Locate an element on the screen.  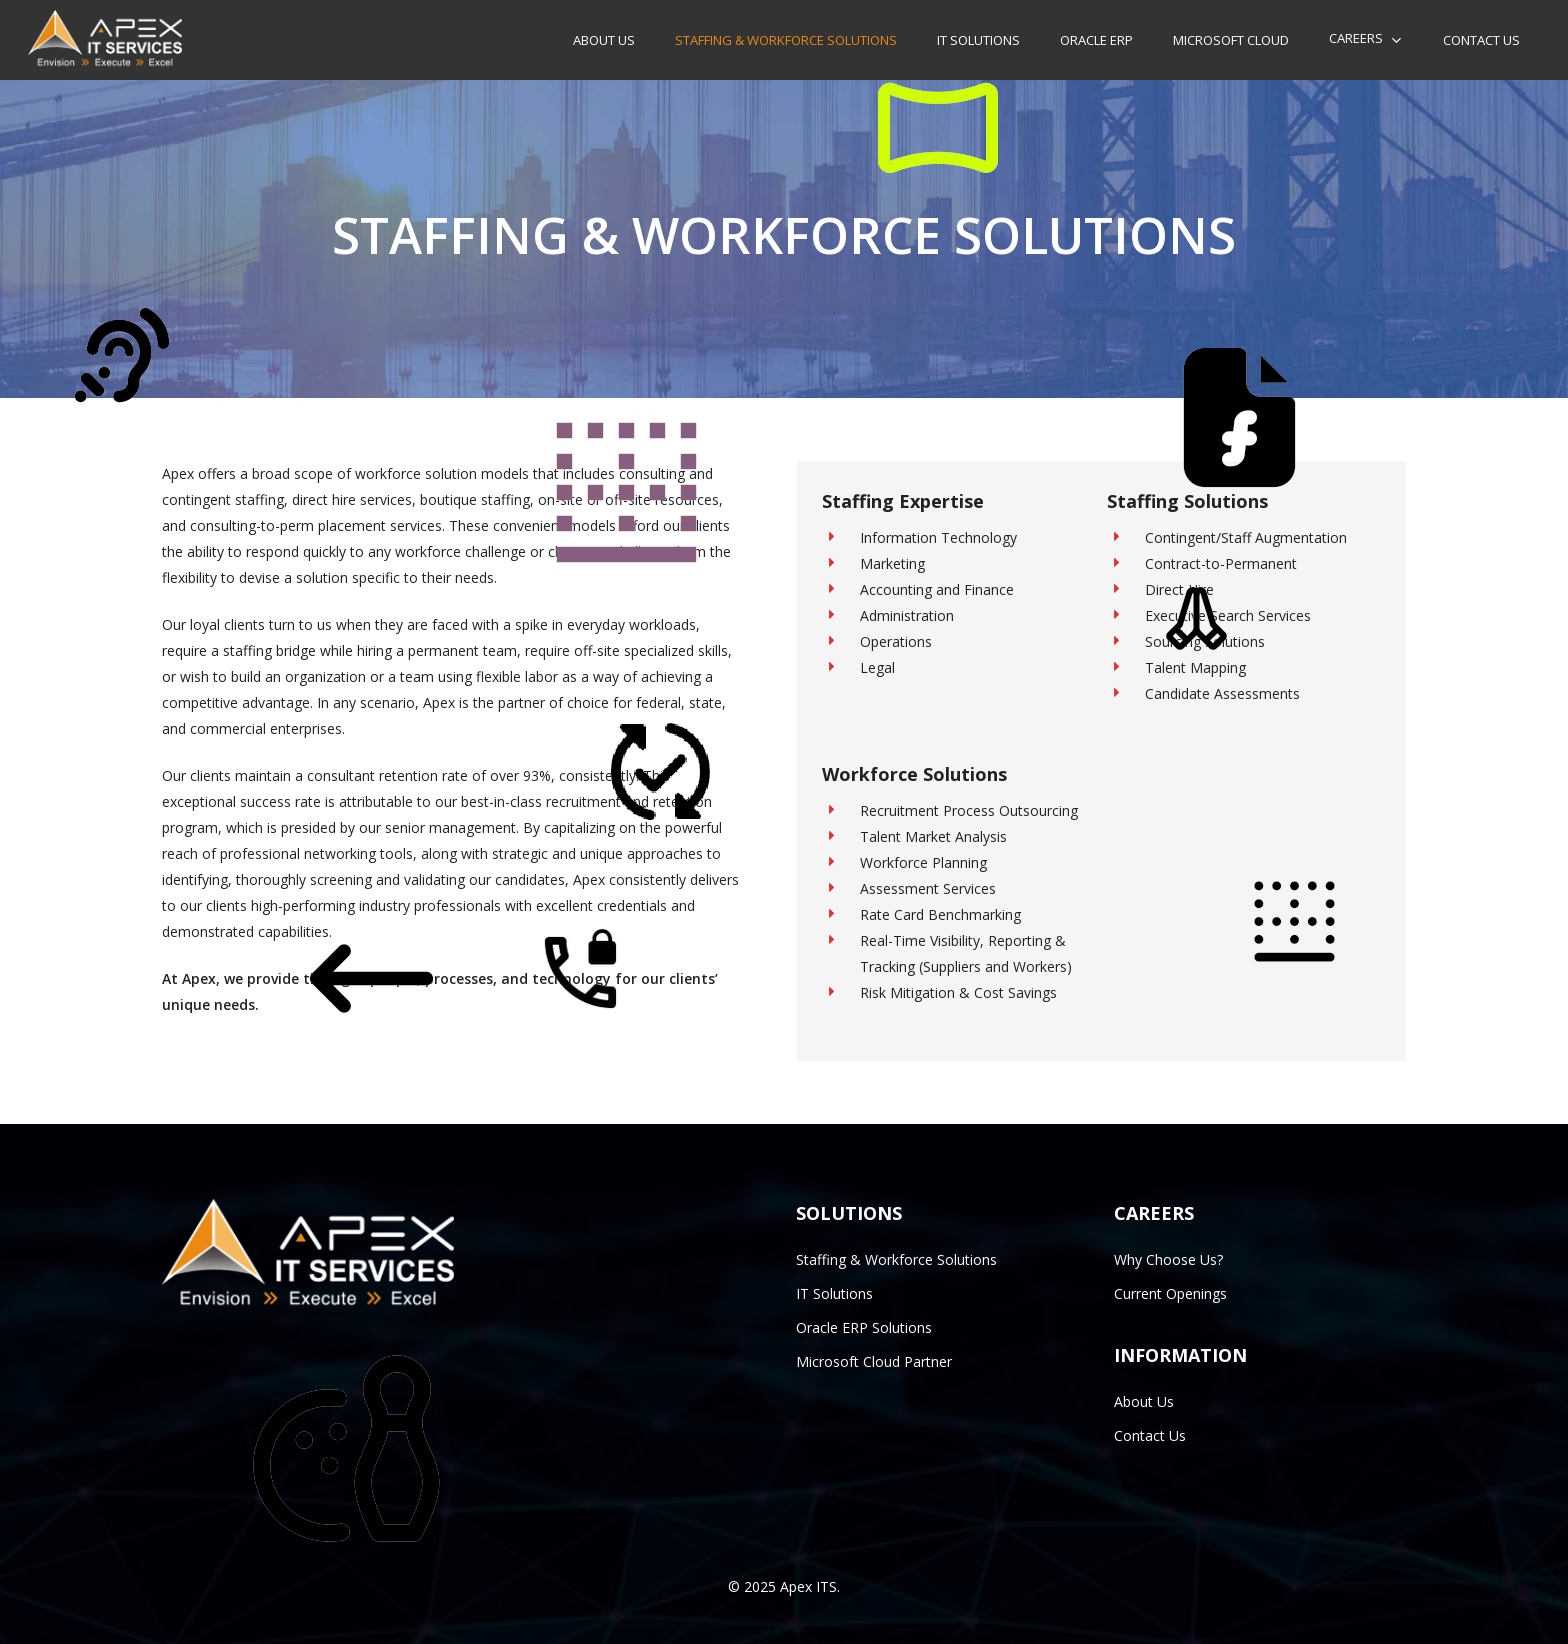
express gratitude or thanks is located at coordinates (1196, 619).